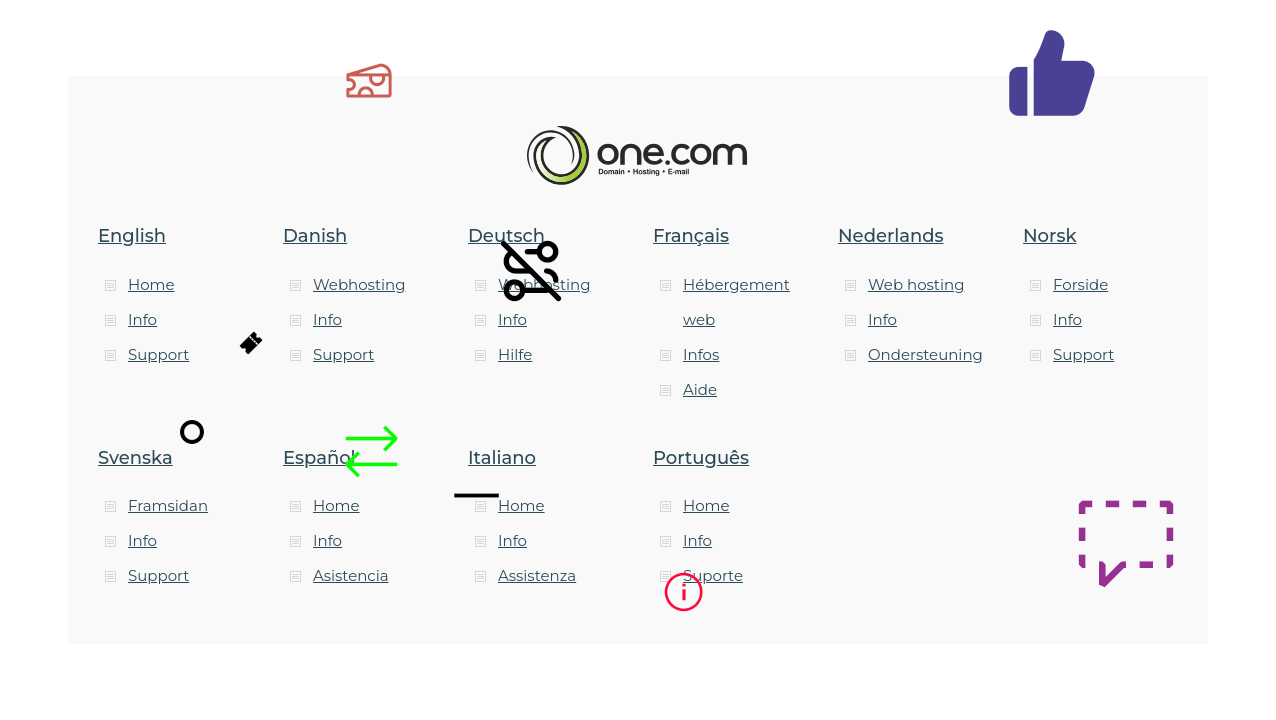 The image size is (1276, 720). I want to click on indicates an unselected or empty state in a radio button, so click(192, 432).